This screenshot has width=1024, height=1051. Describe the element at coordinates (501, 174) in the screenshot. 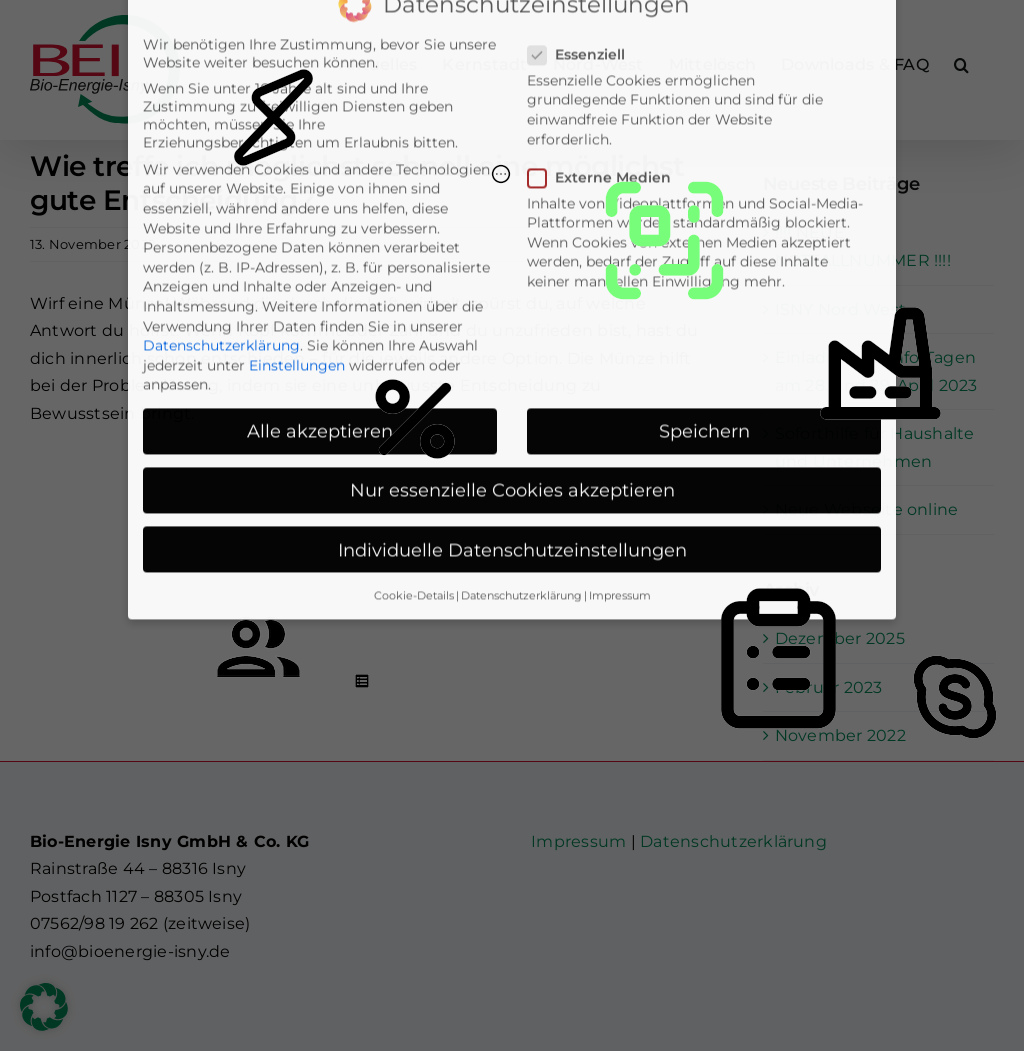

I see `view more options` at that location.